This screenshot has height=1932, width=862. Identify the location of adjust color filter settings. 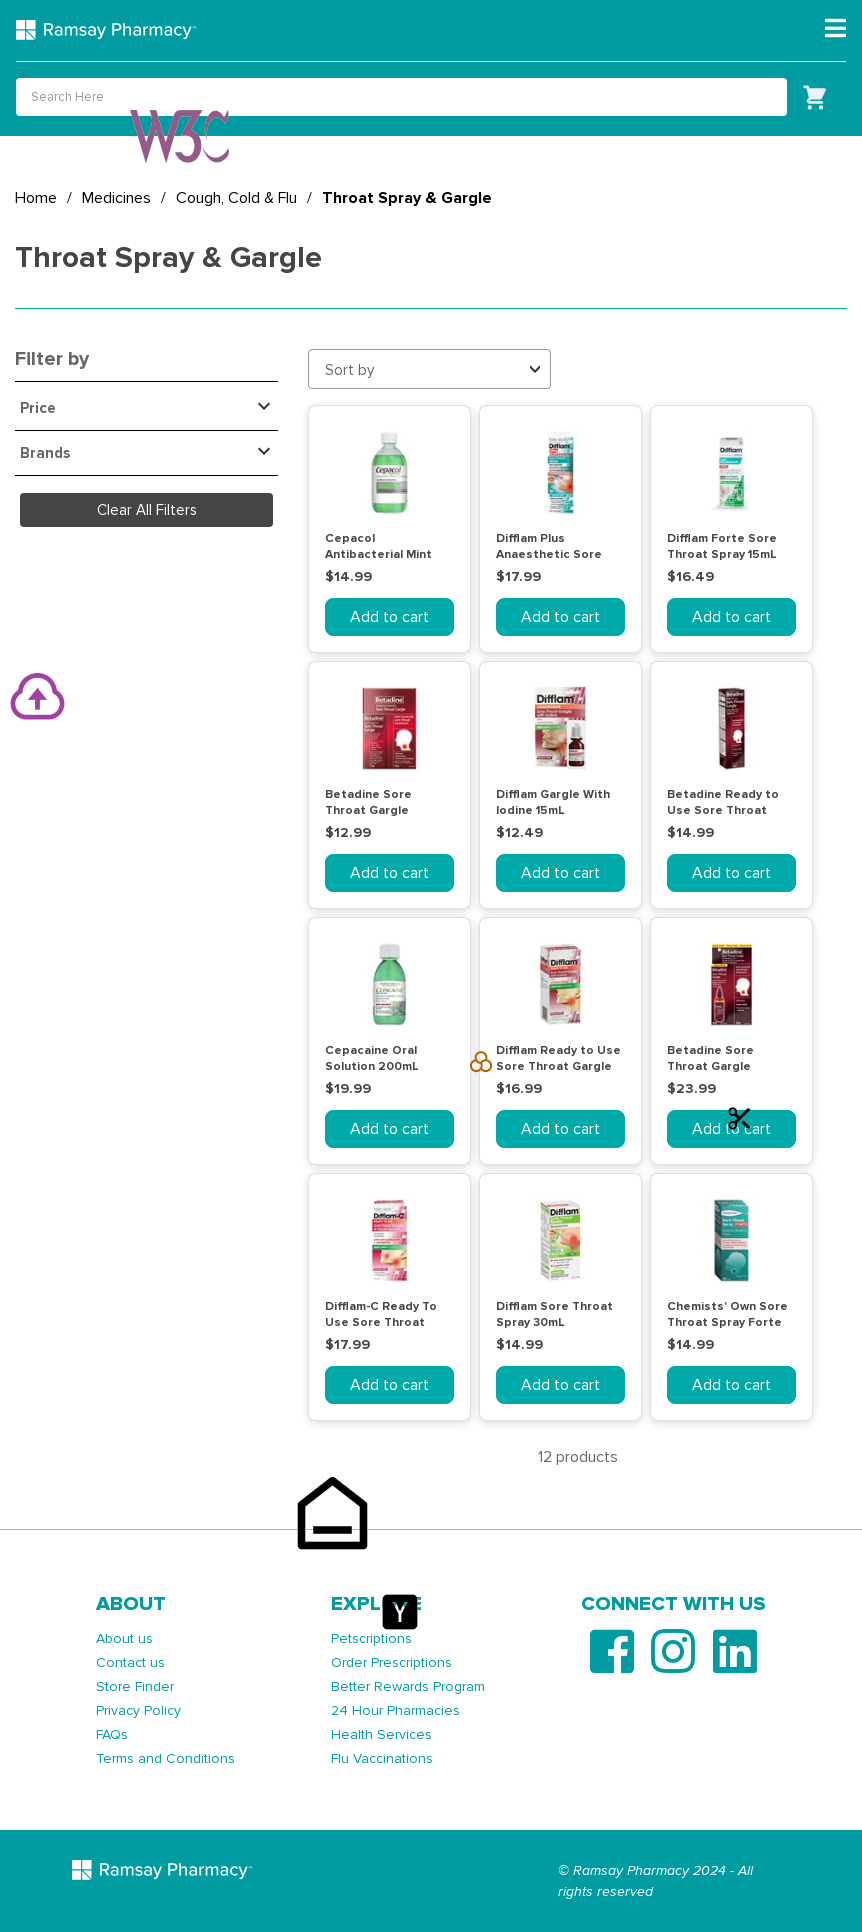
(481, 1063).